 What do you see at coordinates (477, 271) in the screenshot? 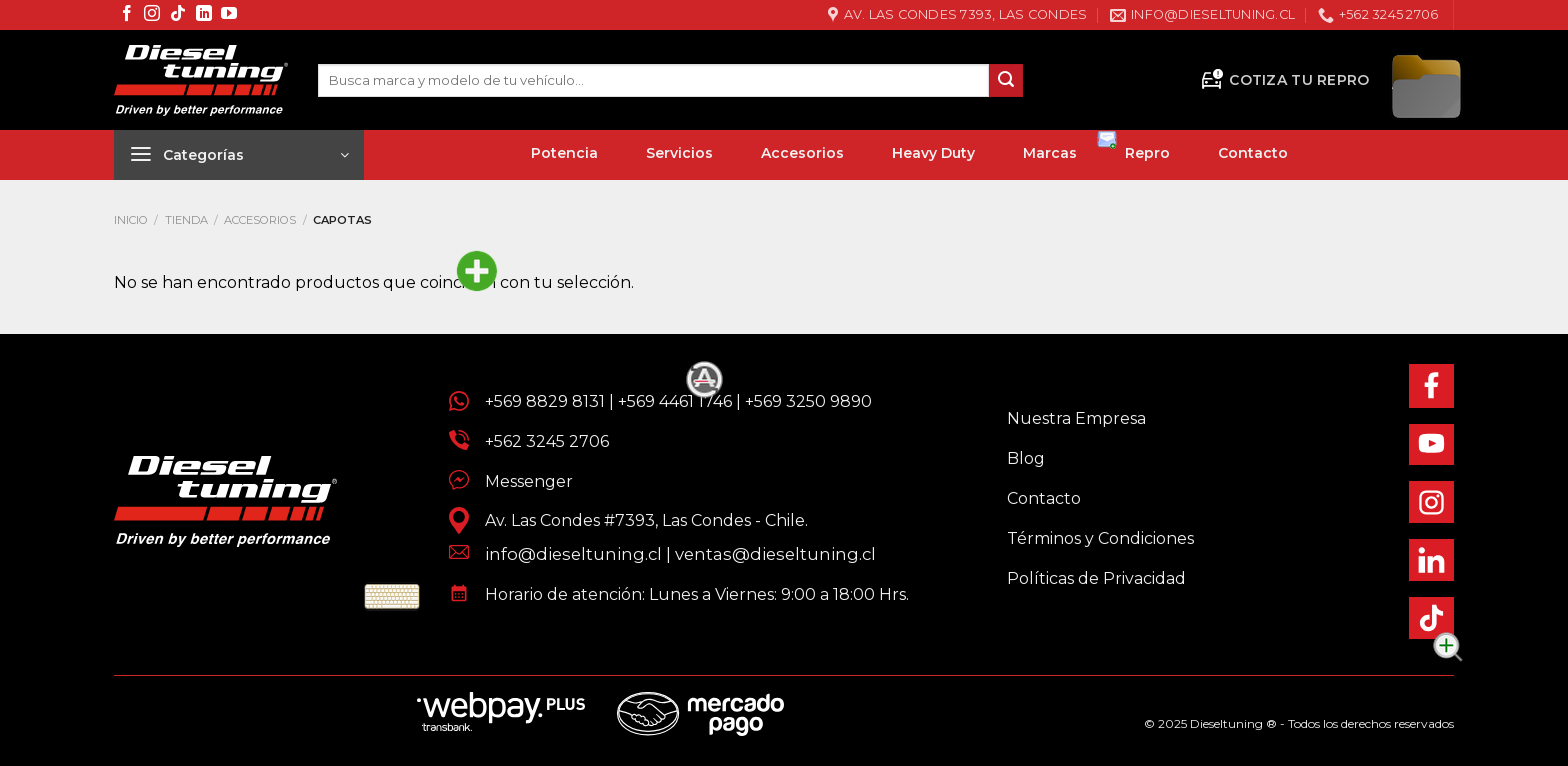
I see `add a new item to the list` at bounding box center [477, 271].